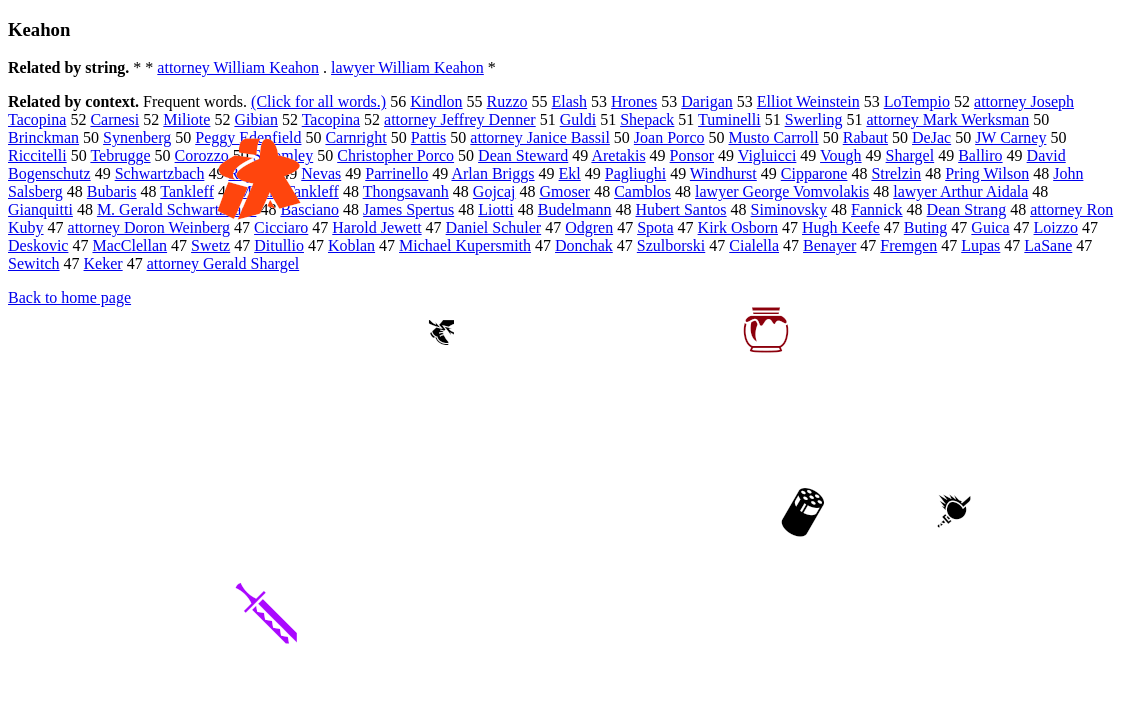 The image size is (1123, 720). Describe the element at coordinates (766, 330) in the screenshot. I see `view inventory or storage container` at that location.